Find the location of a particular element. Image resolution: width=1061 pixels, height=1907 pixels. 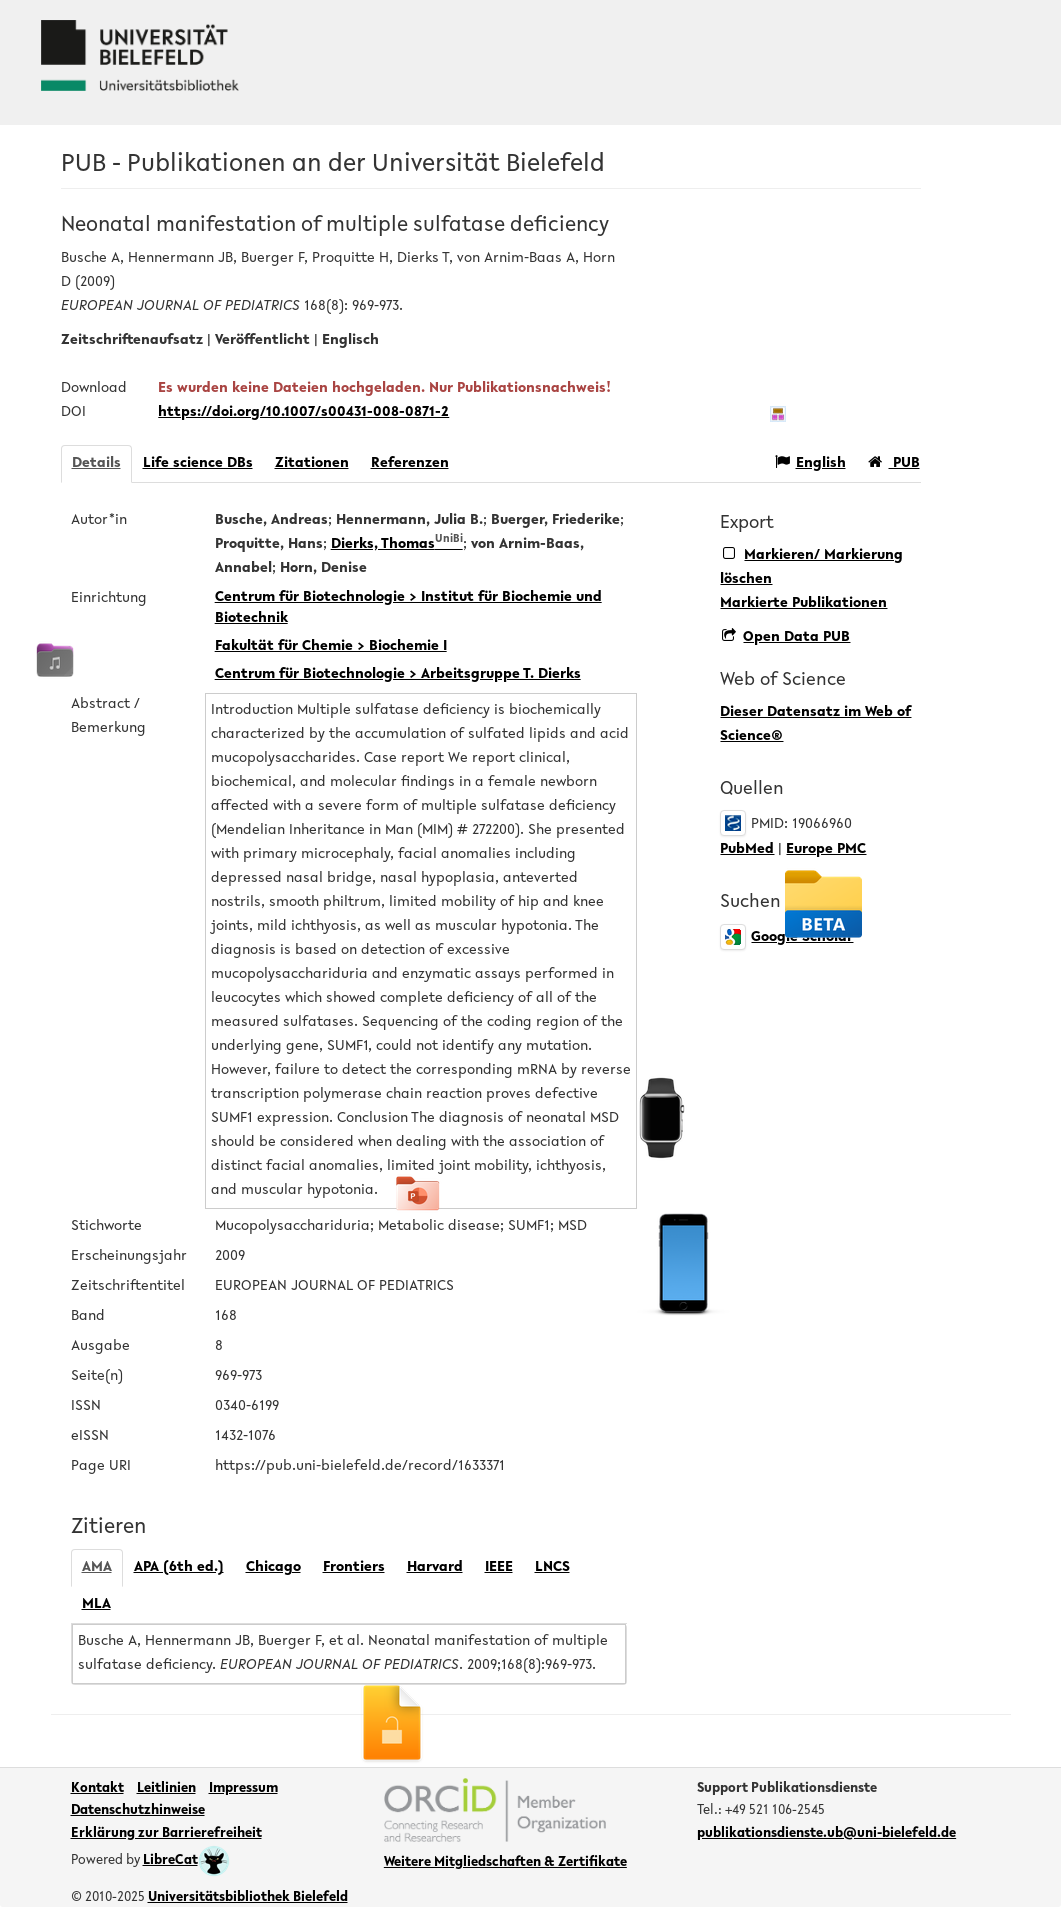

select all items in the current view is located at coordinates (778, 414).